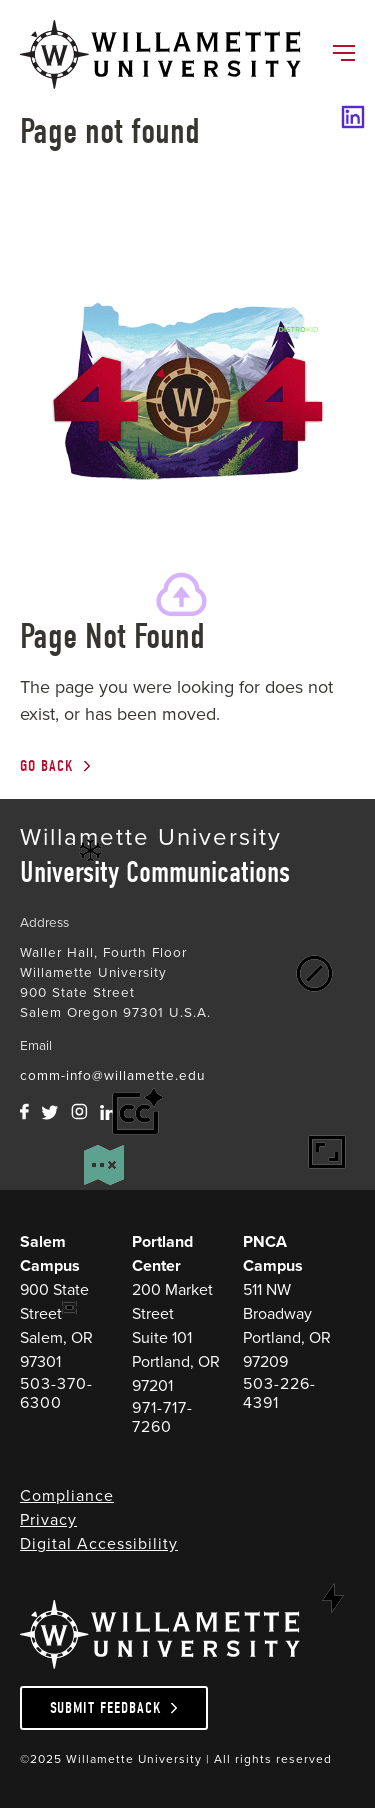  I want to click on access distrokid music distribution platform, so click(298, 329).